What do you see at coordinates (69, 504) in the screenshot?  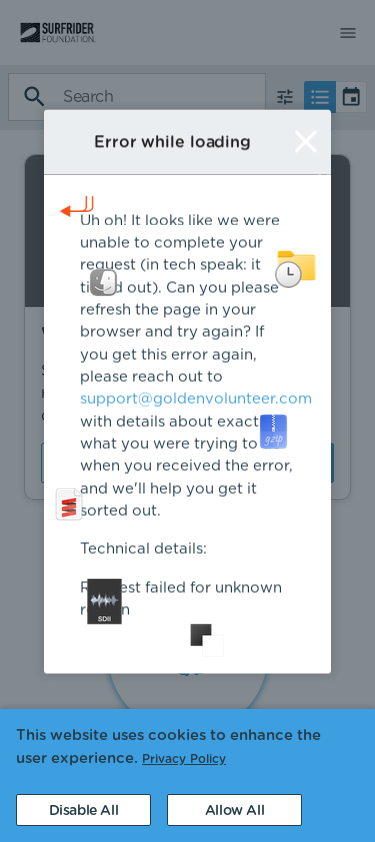 I see `a scala programming language source file` at bounding box center [69, 504].